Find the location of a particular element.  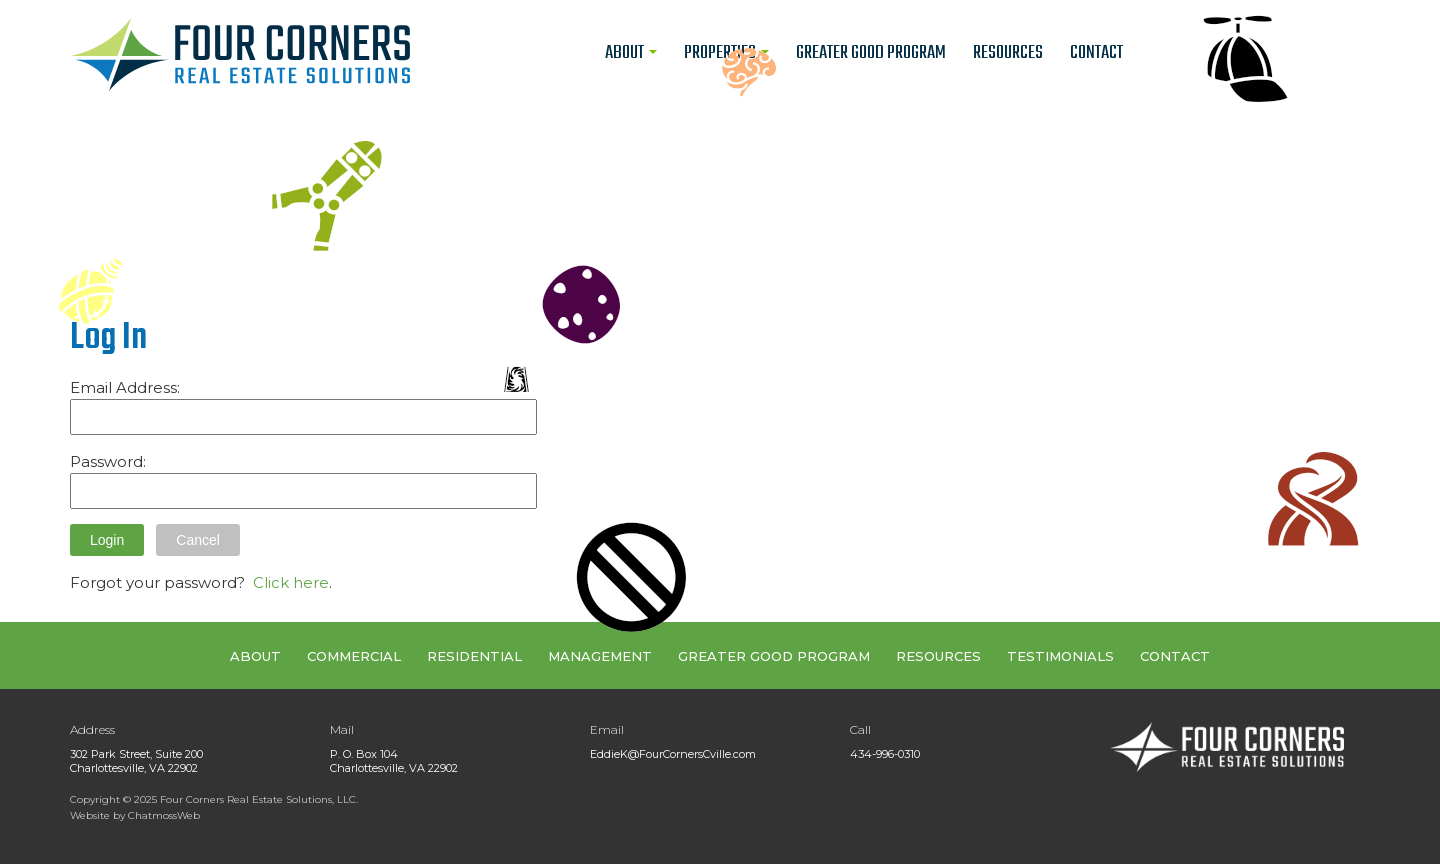

bolt cutter tool item in game inventory is located at coordinates (328, 195).